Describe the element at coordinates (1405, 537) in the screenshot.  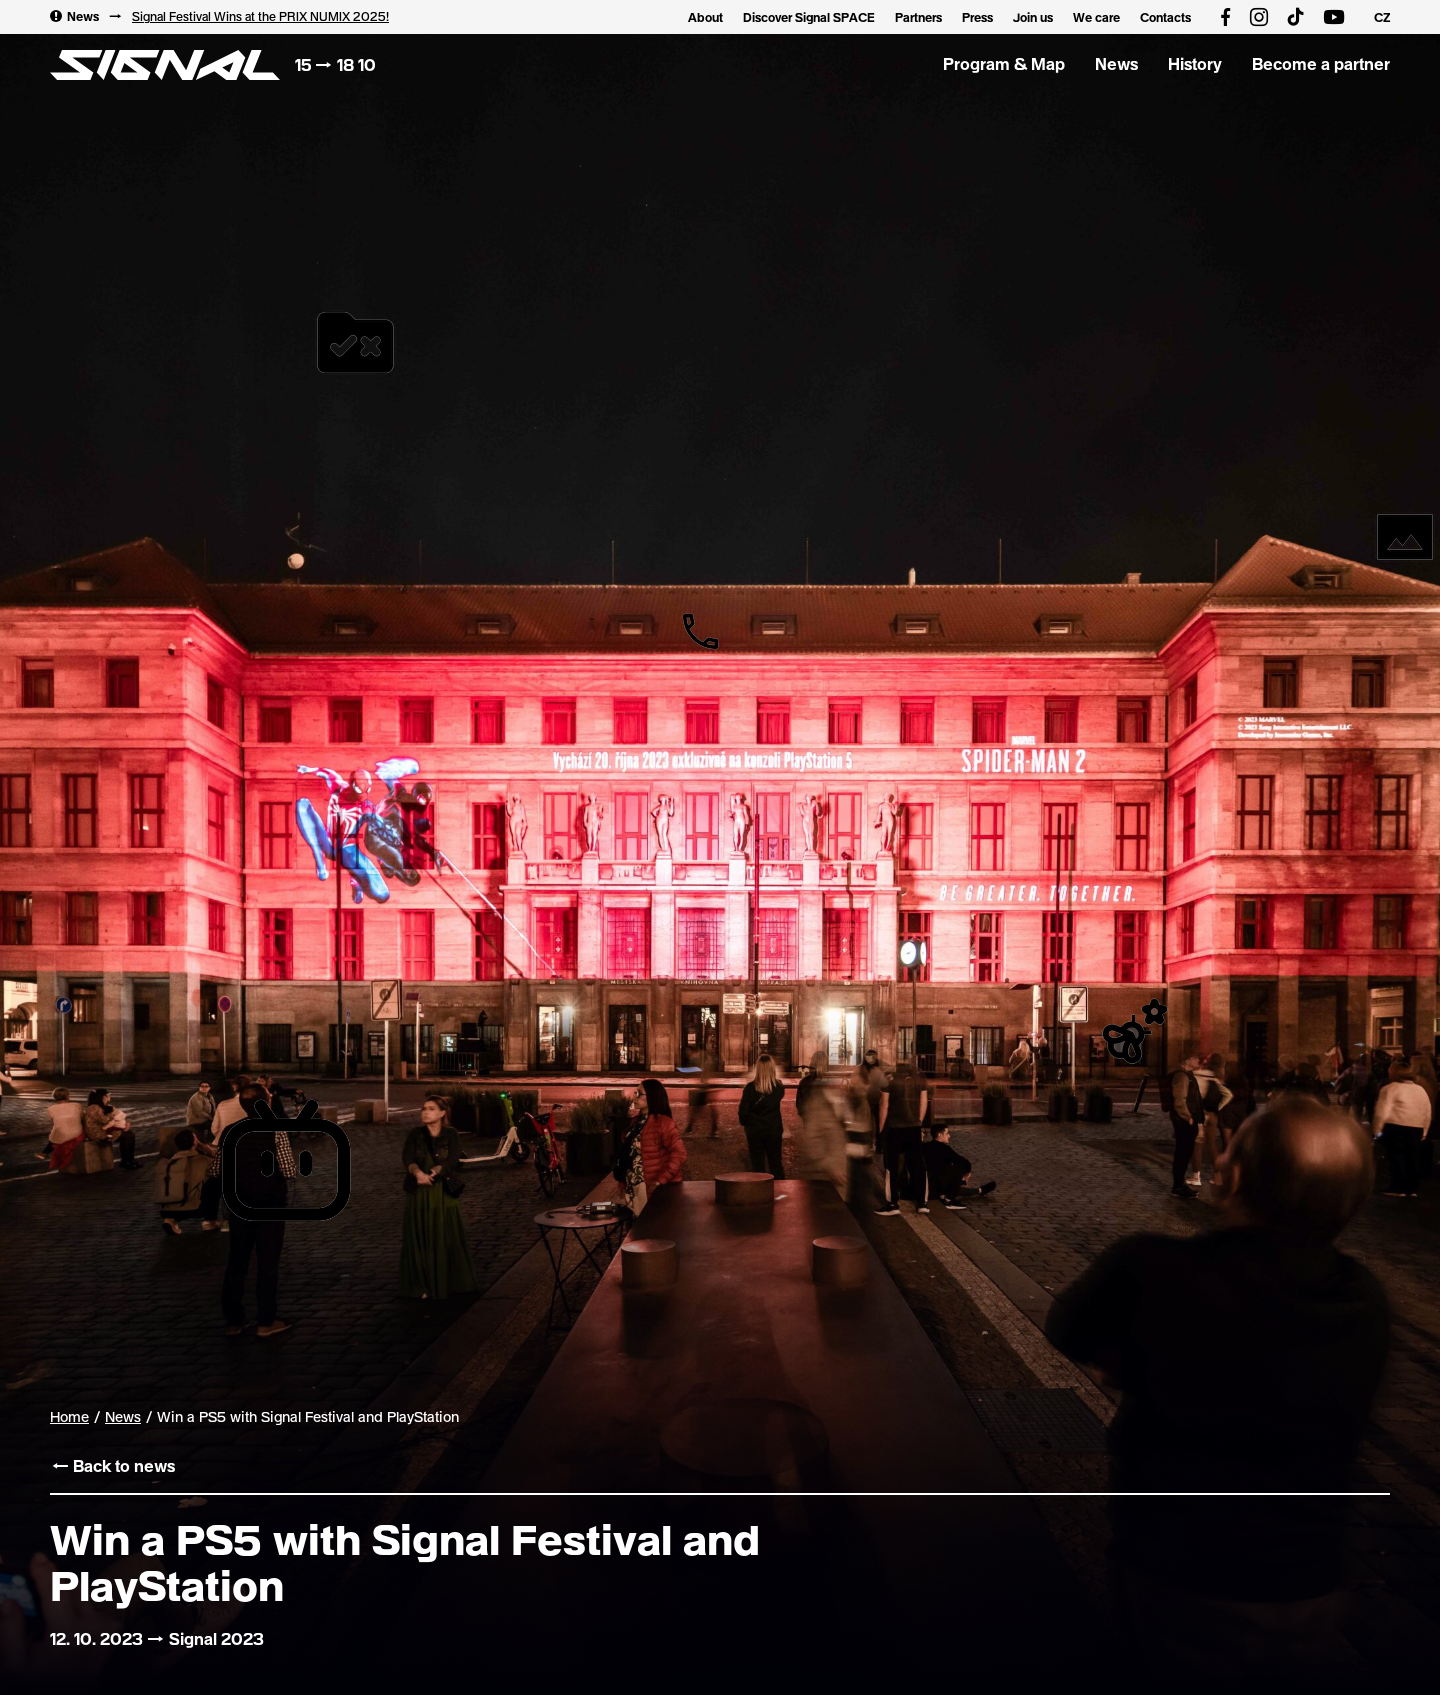
I see `view image at actual size` at that location.